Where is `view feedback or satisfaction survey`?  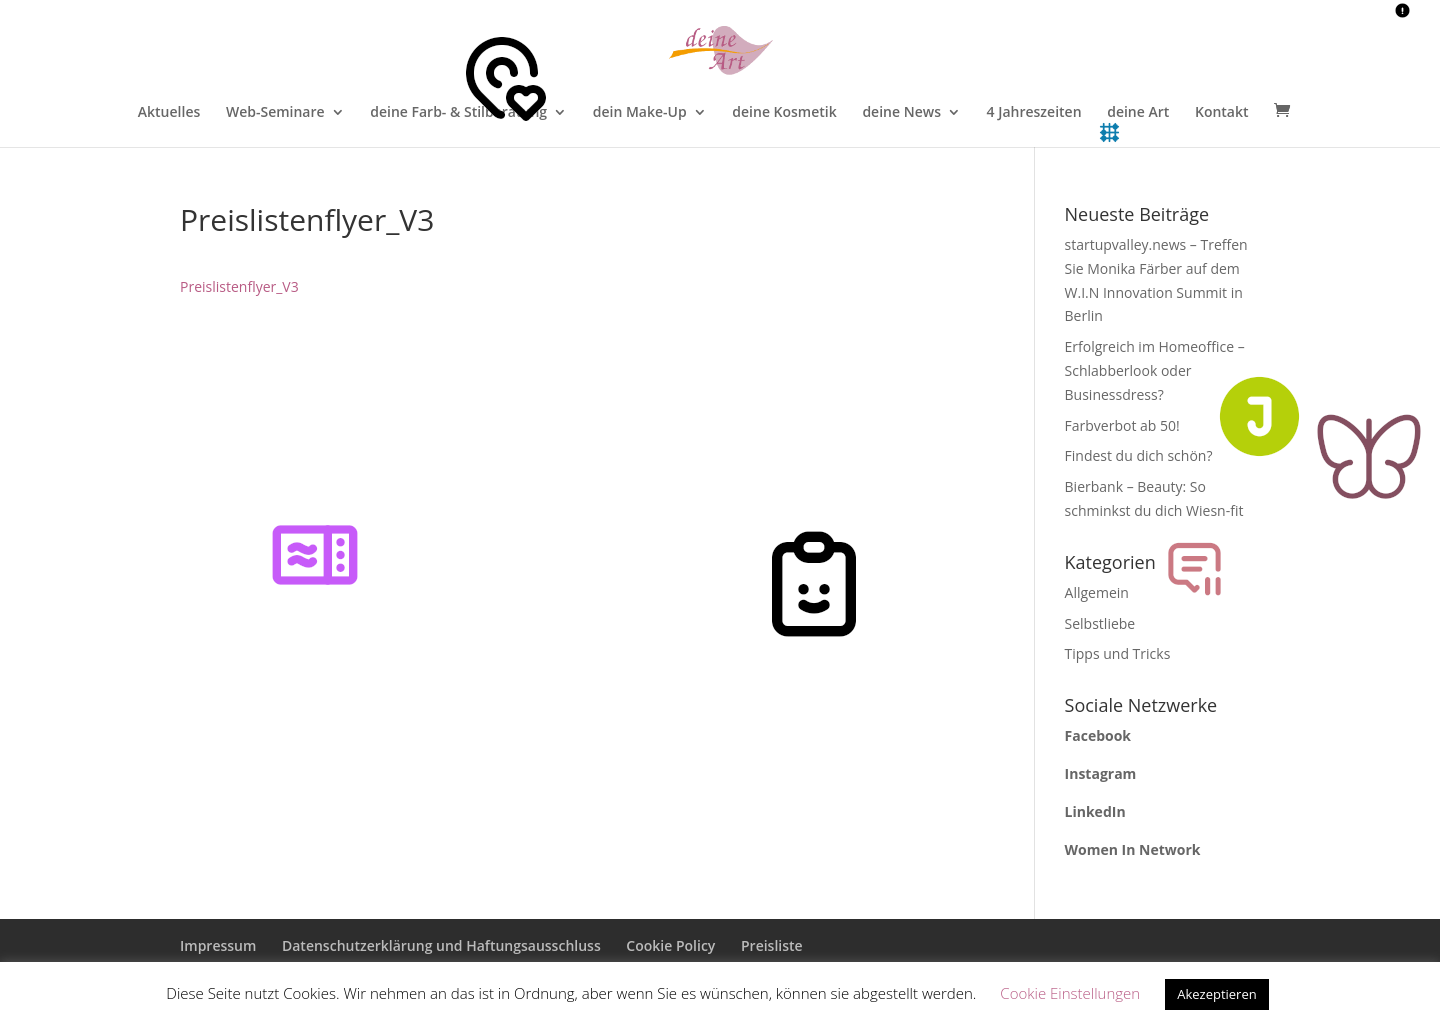 view feedback or satisfaction survey is located at coordinates (814, 584).